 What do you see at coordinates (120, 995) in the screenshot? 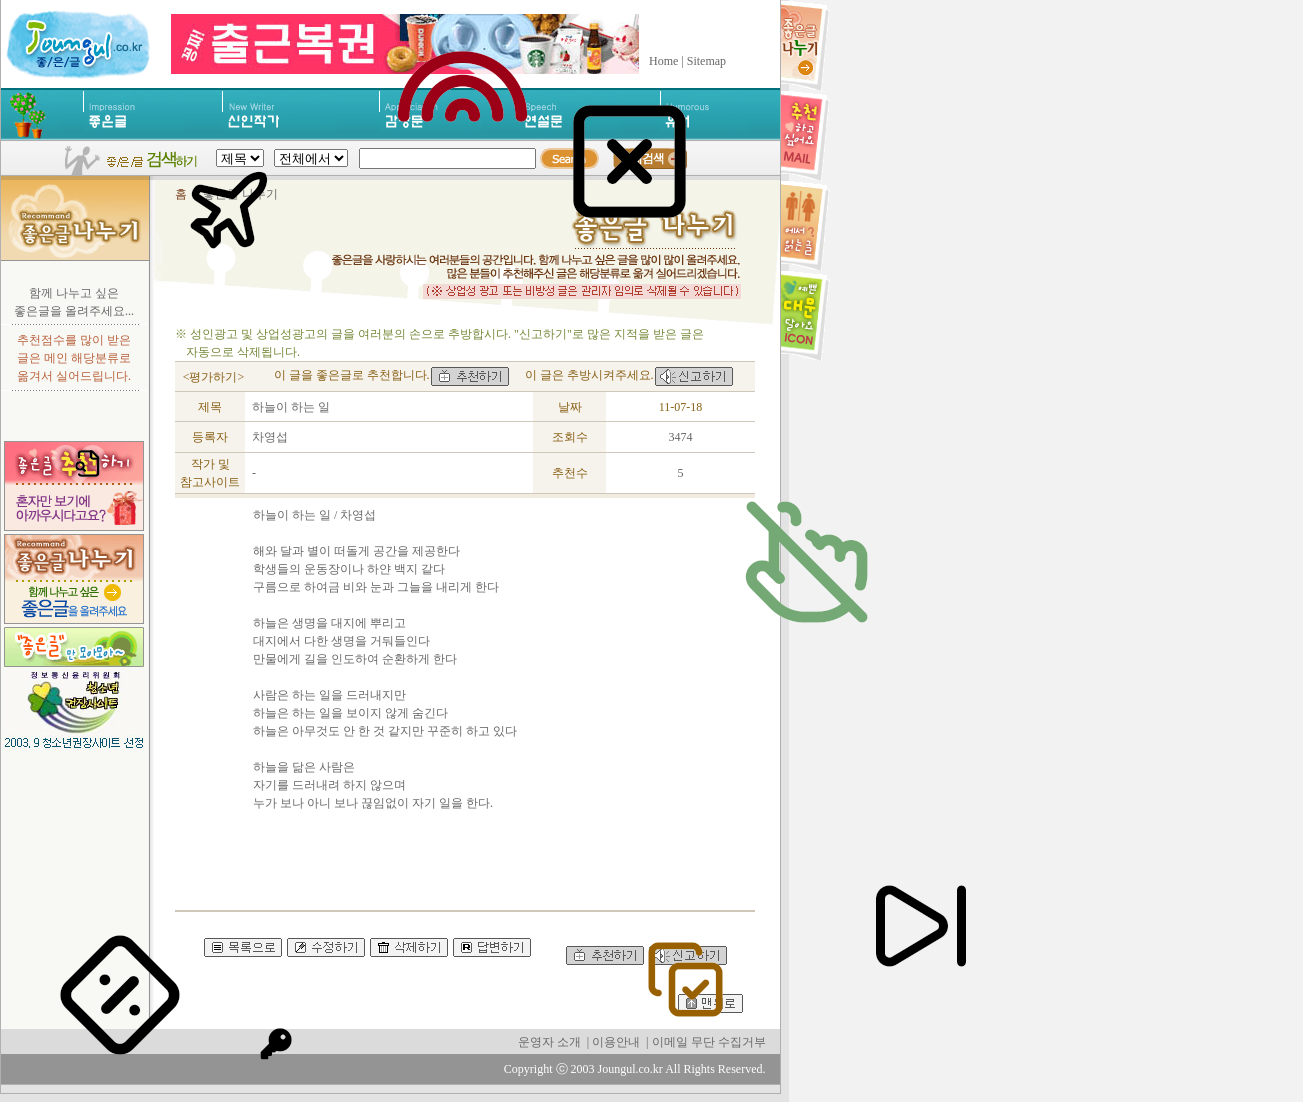
I see `view discount or promotional offer` at bounding box center [120, 995].